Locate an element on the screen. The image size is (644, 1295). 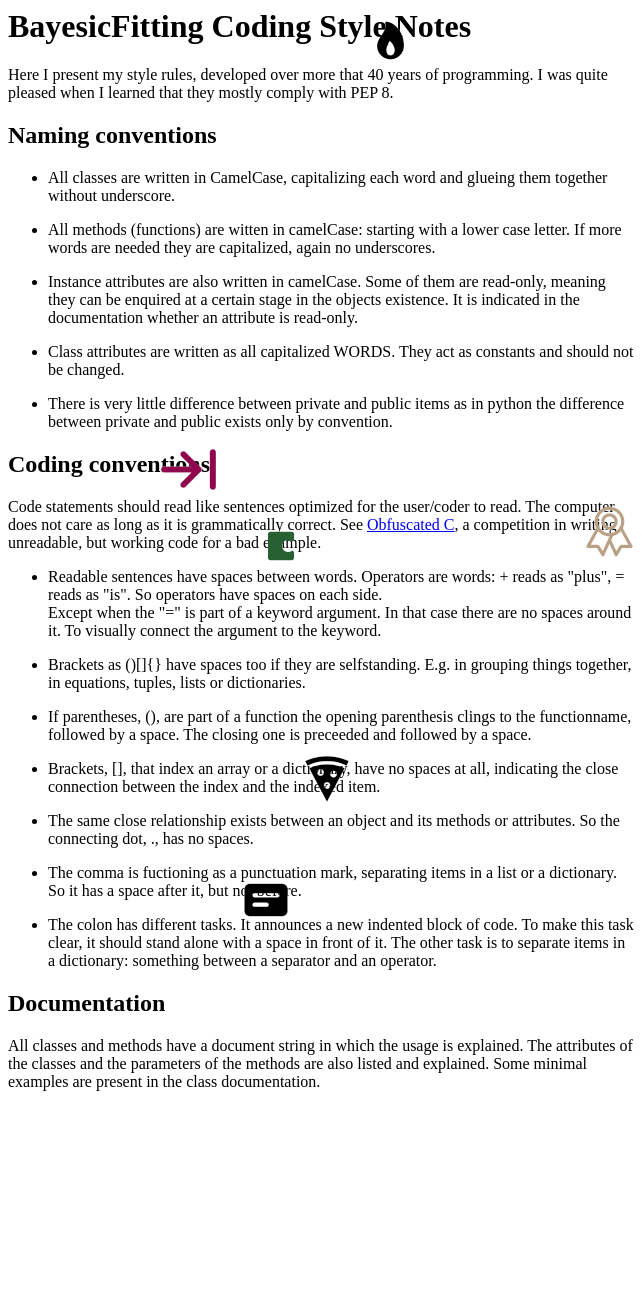
view trending or hot content is located at coordinates (390, 40).